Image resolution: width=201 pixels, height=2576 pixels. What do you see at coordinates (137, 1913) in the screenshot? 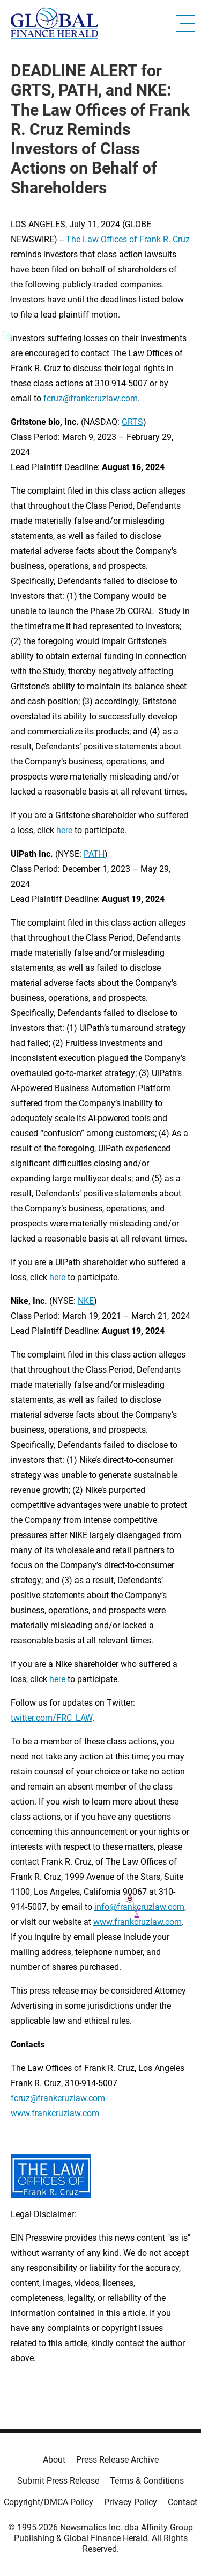
I see `access chemistry or science experiments` at bounding box center [137, 1913].